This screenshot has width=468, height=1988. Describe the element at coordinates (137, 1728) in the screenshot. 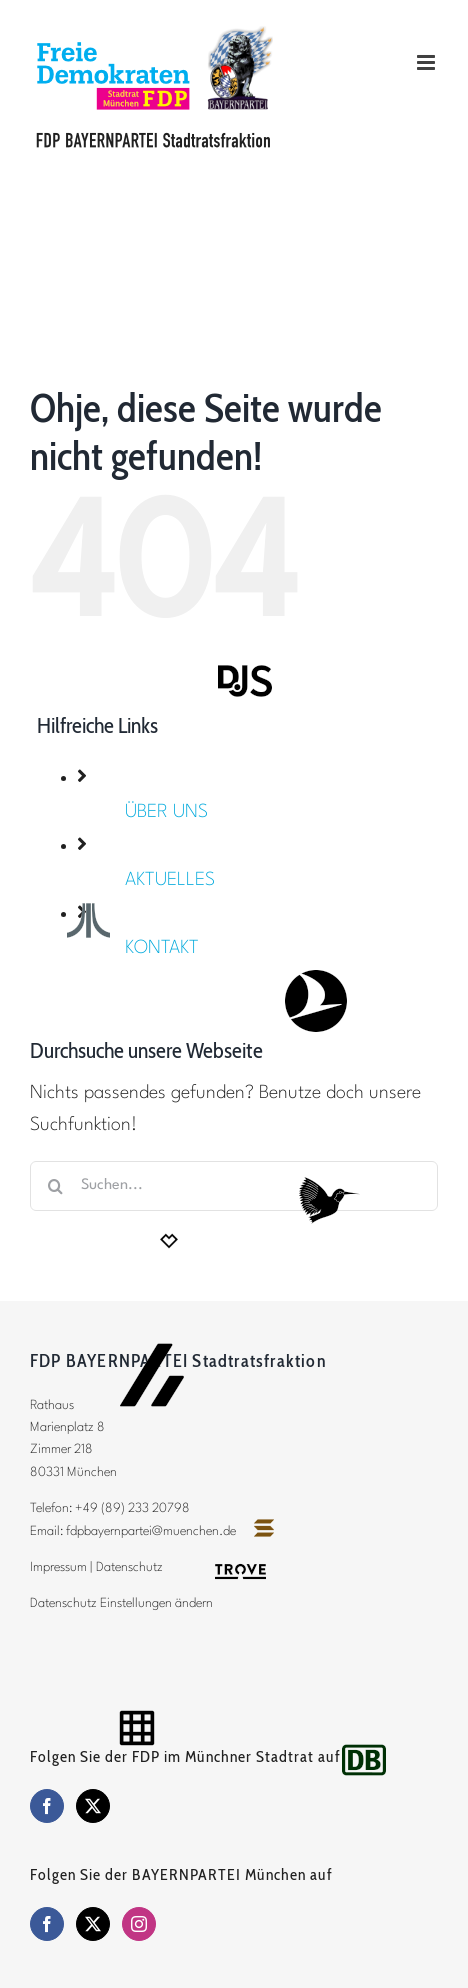

I see `switch to grid view layout` at that location.